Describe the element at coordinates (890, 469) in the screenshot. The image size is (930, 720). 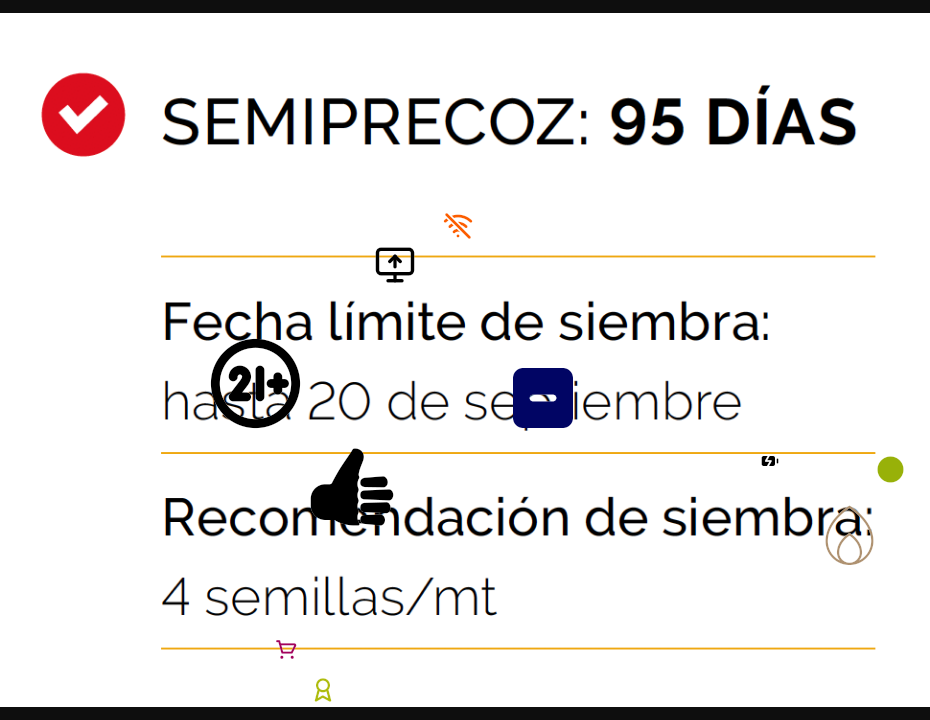
I see `start recording audio or video` at that location.